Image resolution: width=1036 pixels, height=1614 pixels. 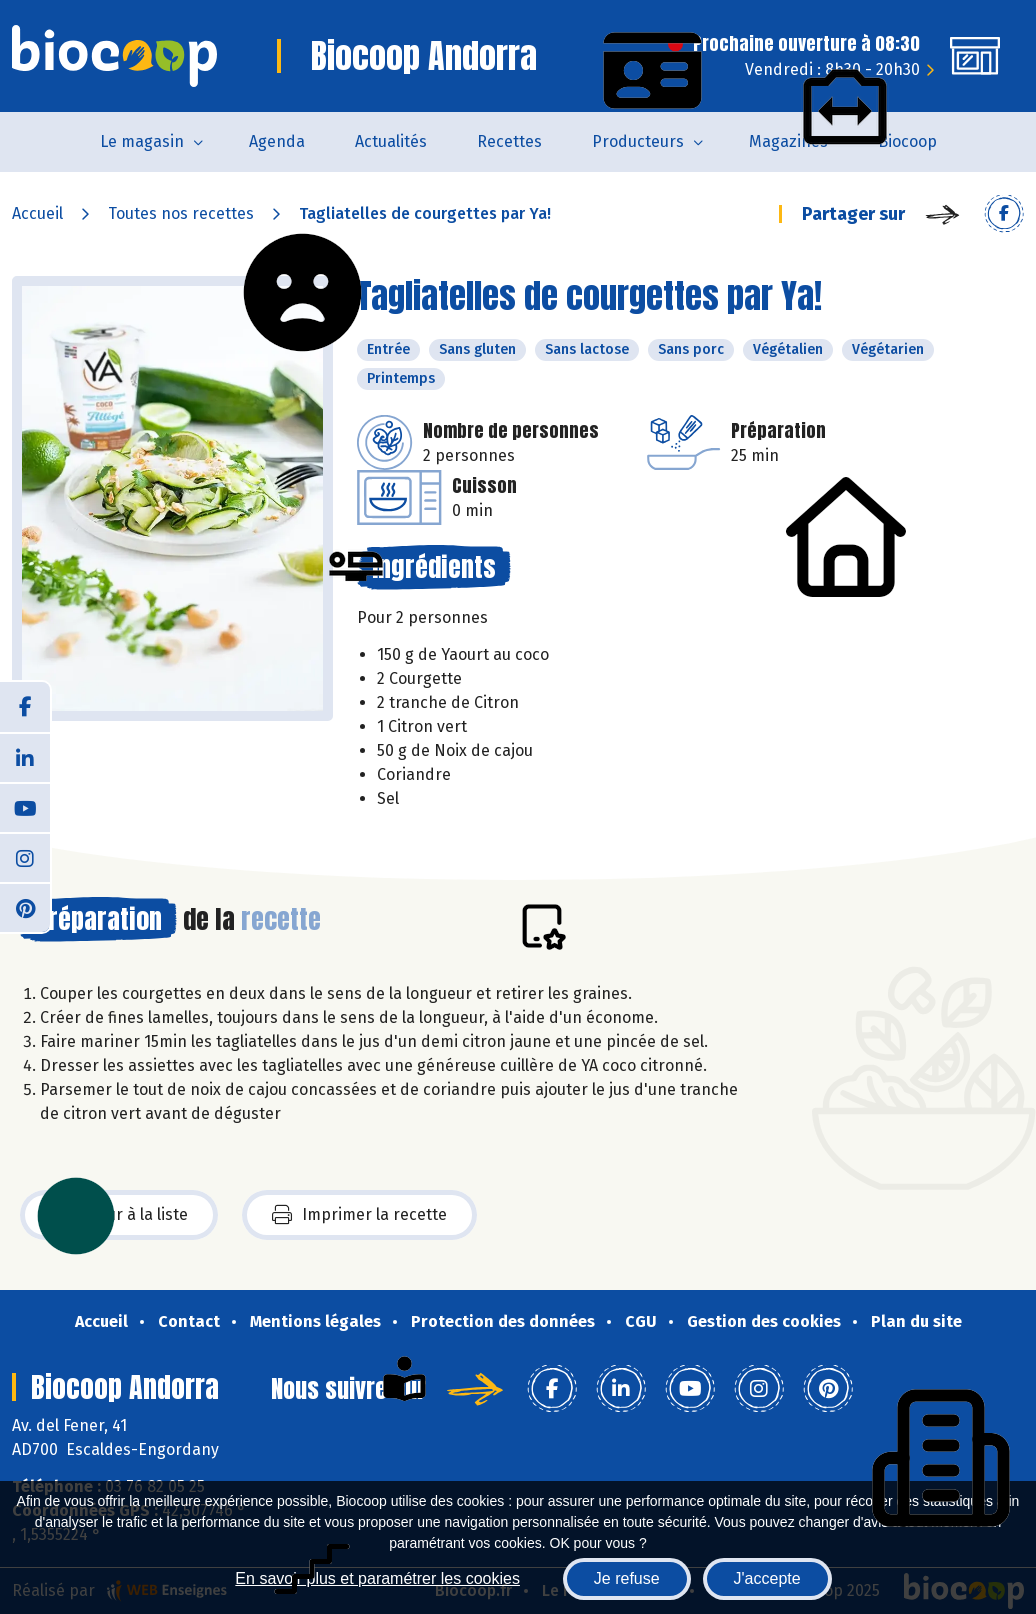 What do you see at coordinates (312, 1569) in the screenshot?
I see `navigate to stairs or level changes` at bounding box center [312, 1569].